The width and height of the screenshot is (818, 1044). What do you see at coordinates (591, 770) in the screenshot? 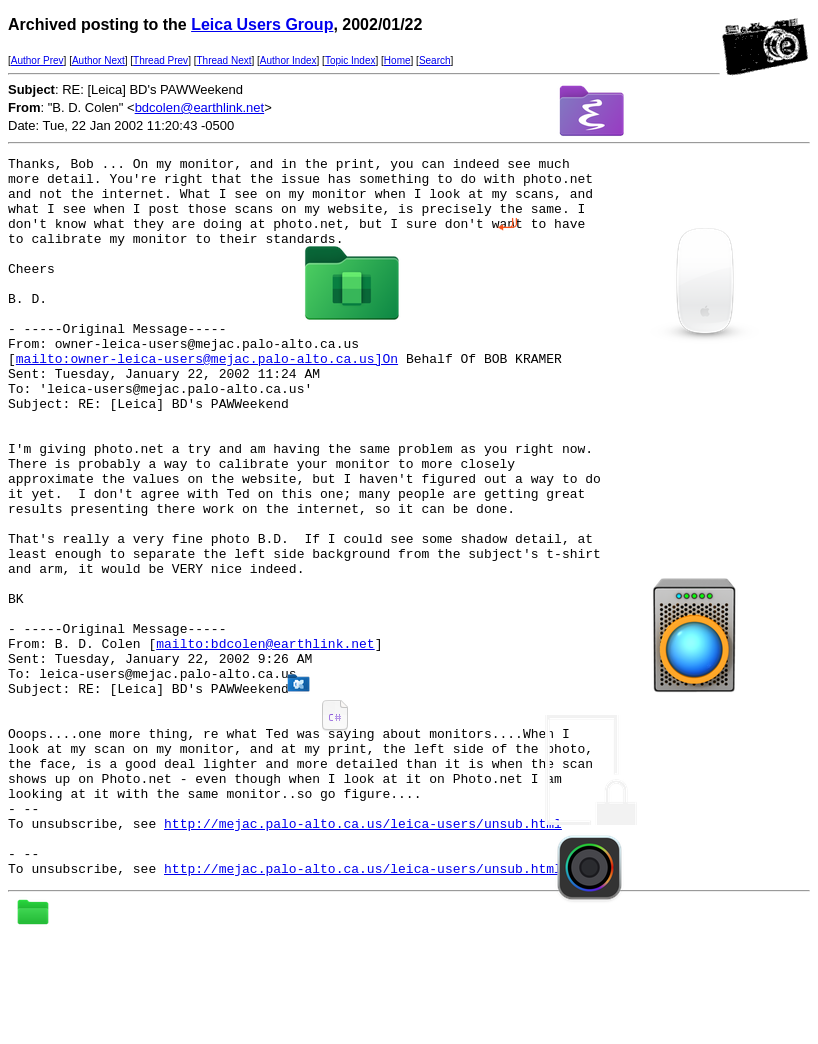
I see `screen rotation is locked to portrait mode` at bounding box center [591, 770].